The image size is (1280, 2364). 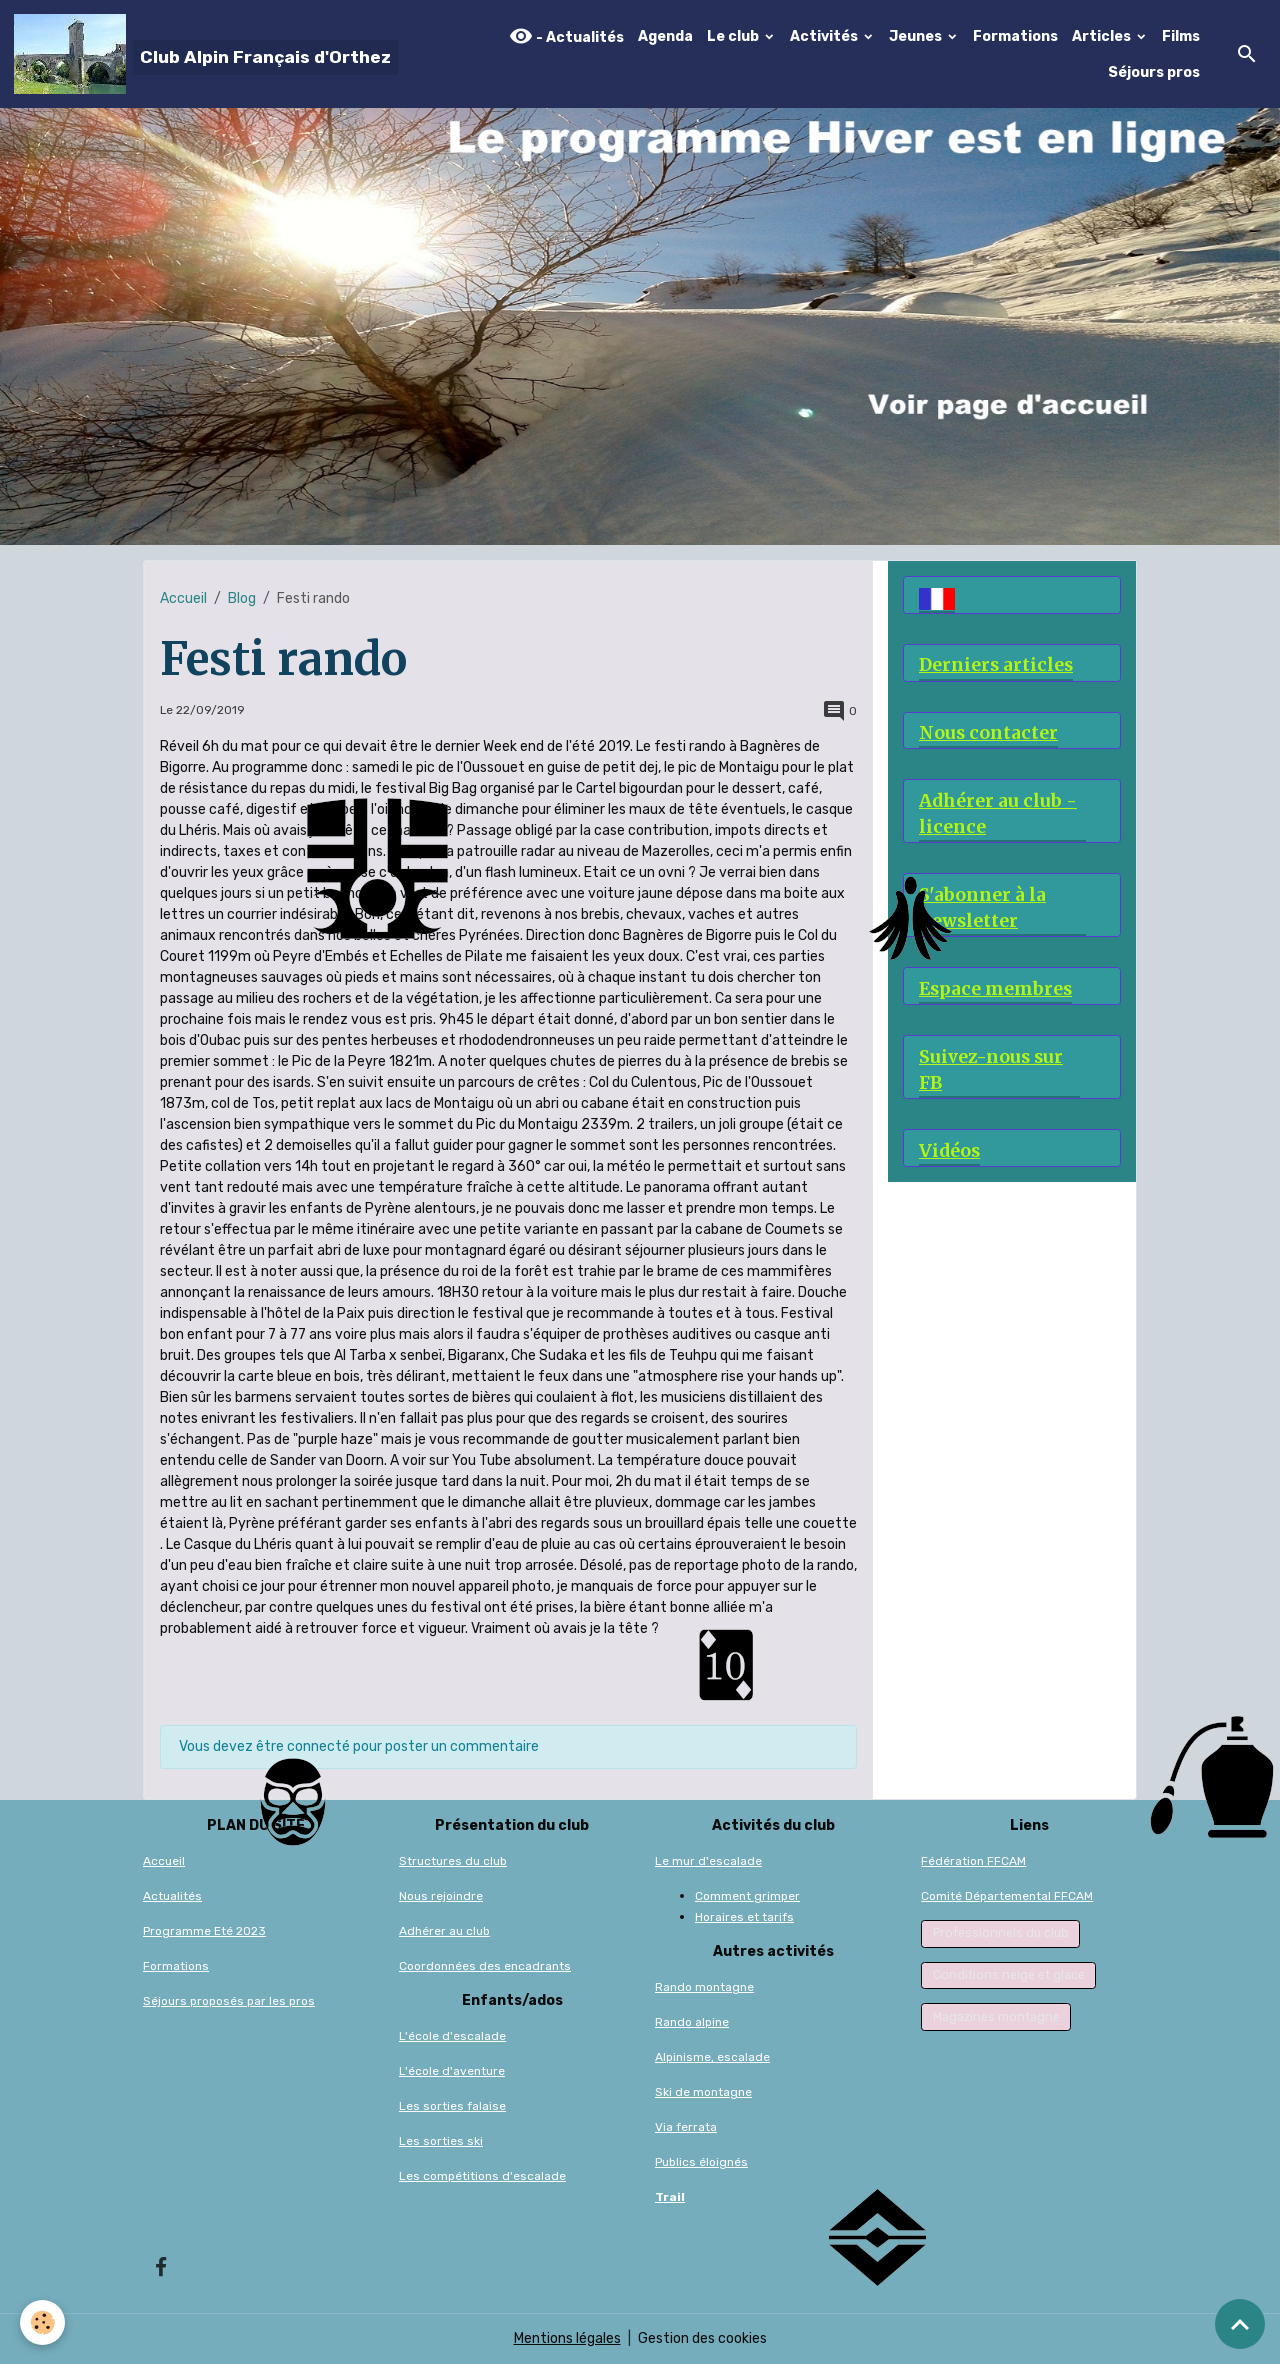 What do you see at coordinates (877, 2237) in the screenshot?
I see `place a virtual marker or waypoint in-game` at bounding box center [877, 2237].